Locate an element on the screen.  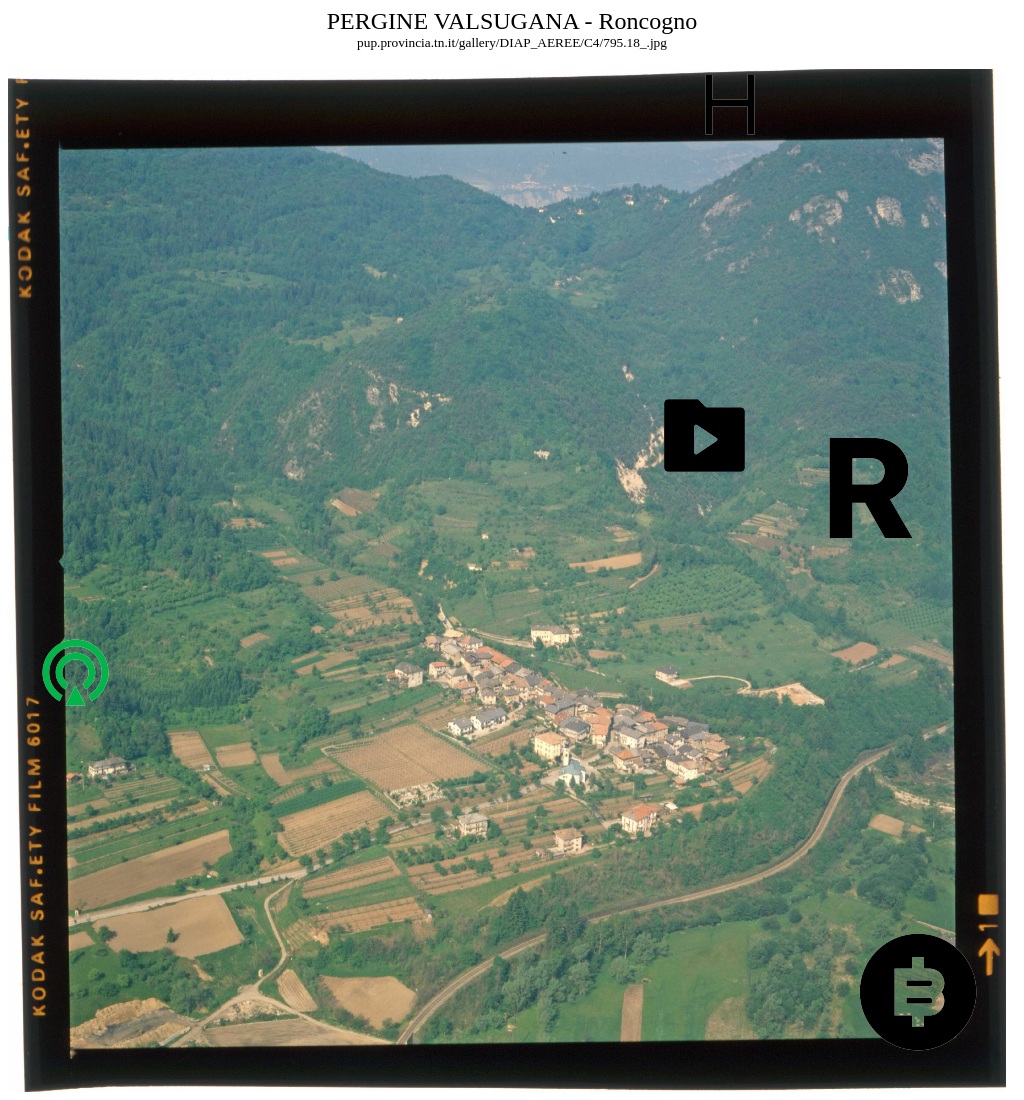
open video folder is located at coordinates (704, 435).